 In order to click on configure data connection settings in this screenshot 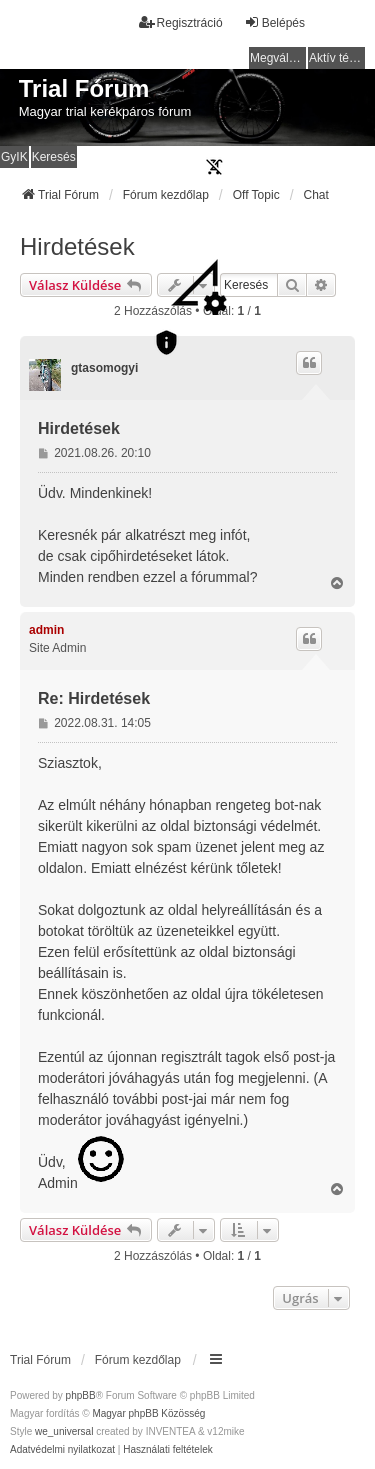, I will do `click(199, 287)`.